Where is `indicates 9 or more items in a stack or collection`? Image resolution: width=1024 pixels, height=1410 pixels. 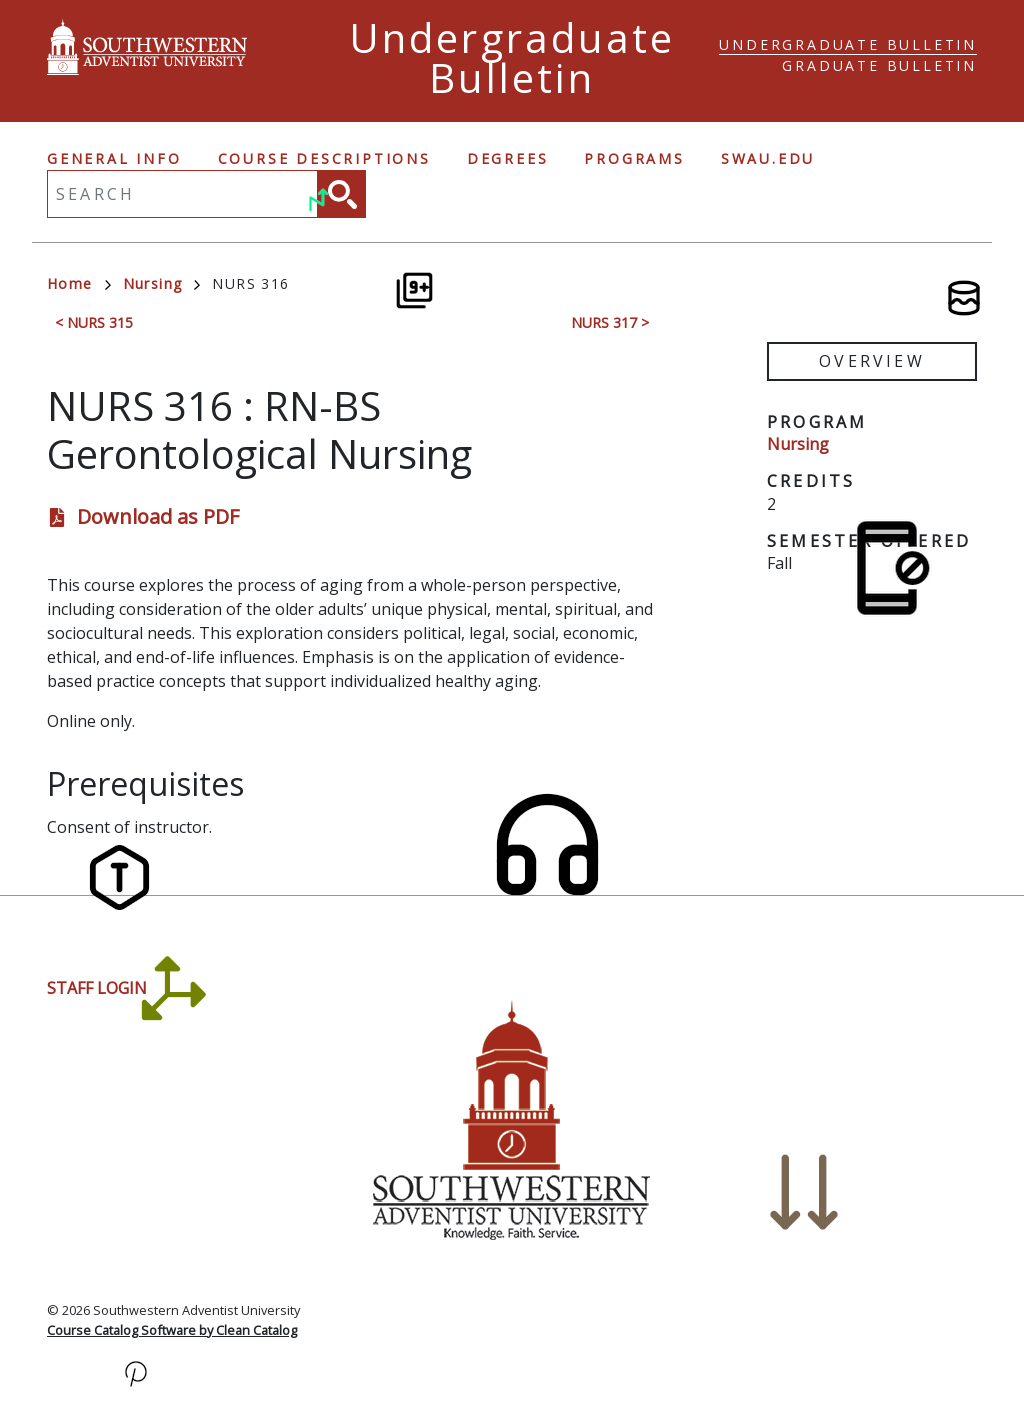 indicates 9 or more items in a stack or collection is located at coordinates (414, 290).